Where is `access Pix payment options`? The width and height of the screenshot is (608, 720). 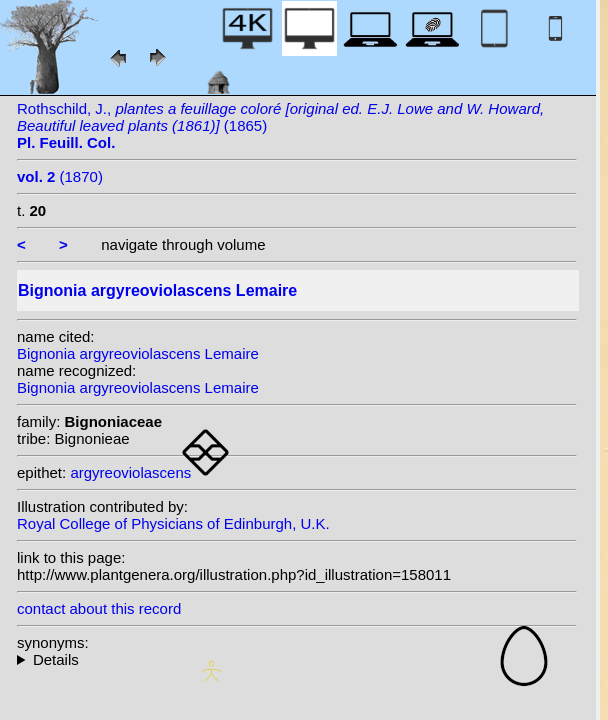
access Pix payment options is located at coordinates (205, 452).